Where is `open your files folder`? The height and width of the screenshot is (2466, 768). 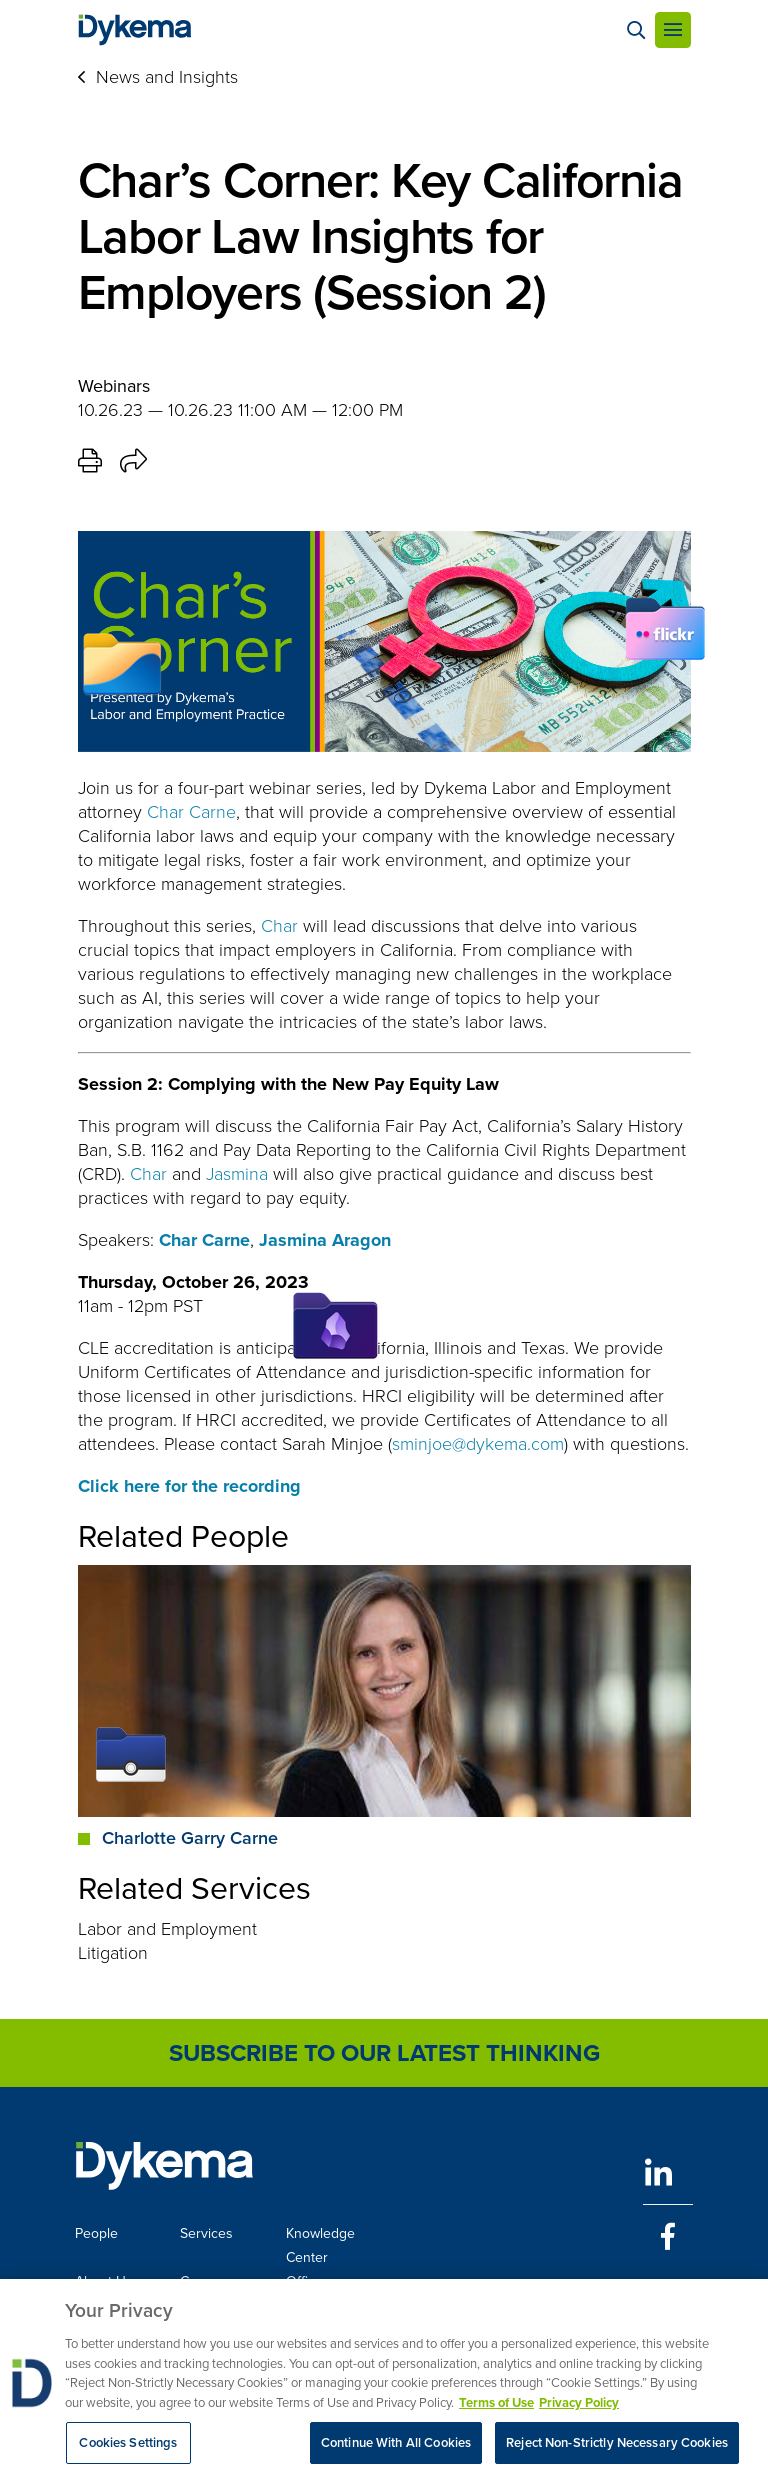 open your files folder is located at coordinates (122, 666).